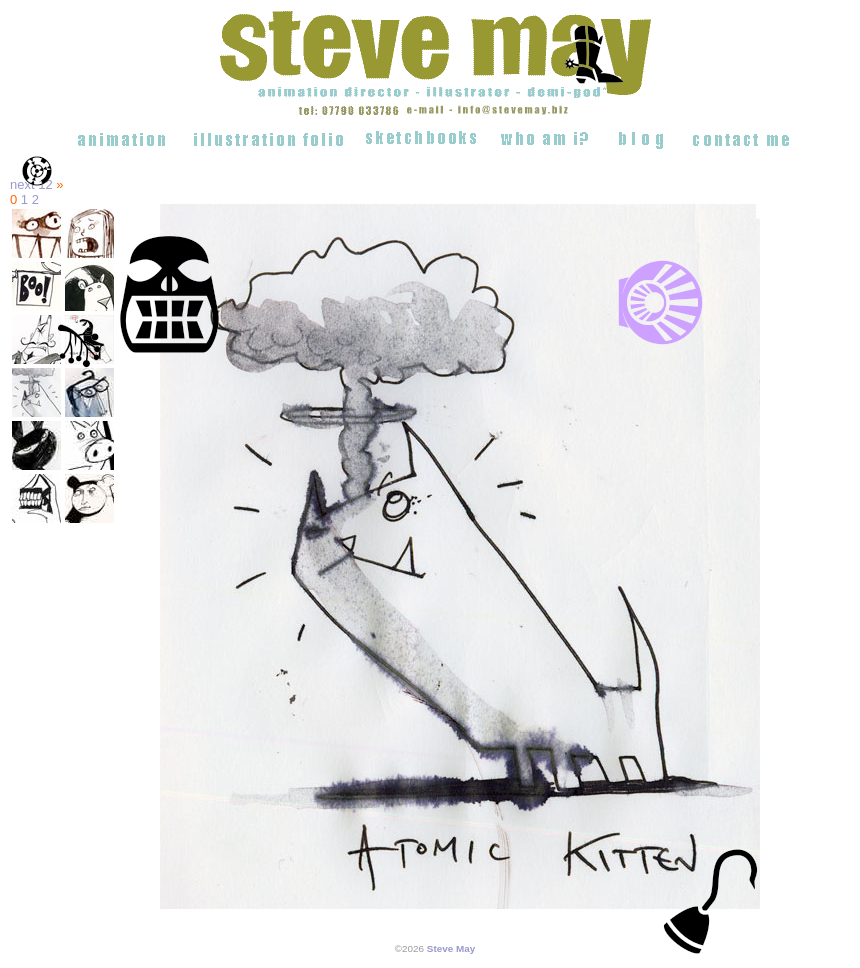 The height and width of the screenshot is (968, 860). What do you see at coordinates (170, 294) in the screenshot?
I see `select a totem or tribal-themed game element` at bounding box center [170, 294].